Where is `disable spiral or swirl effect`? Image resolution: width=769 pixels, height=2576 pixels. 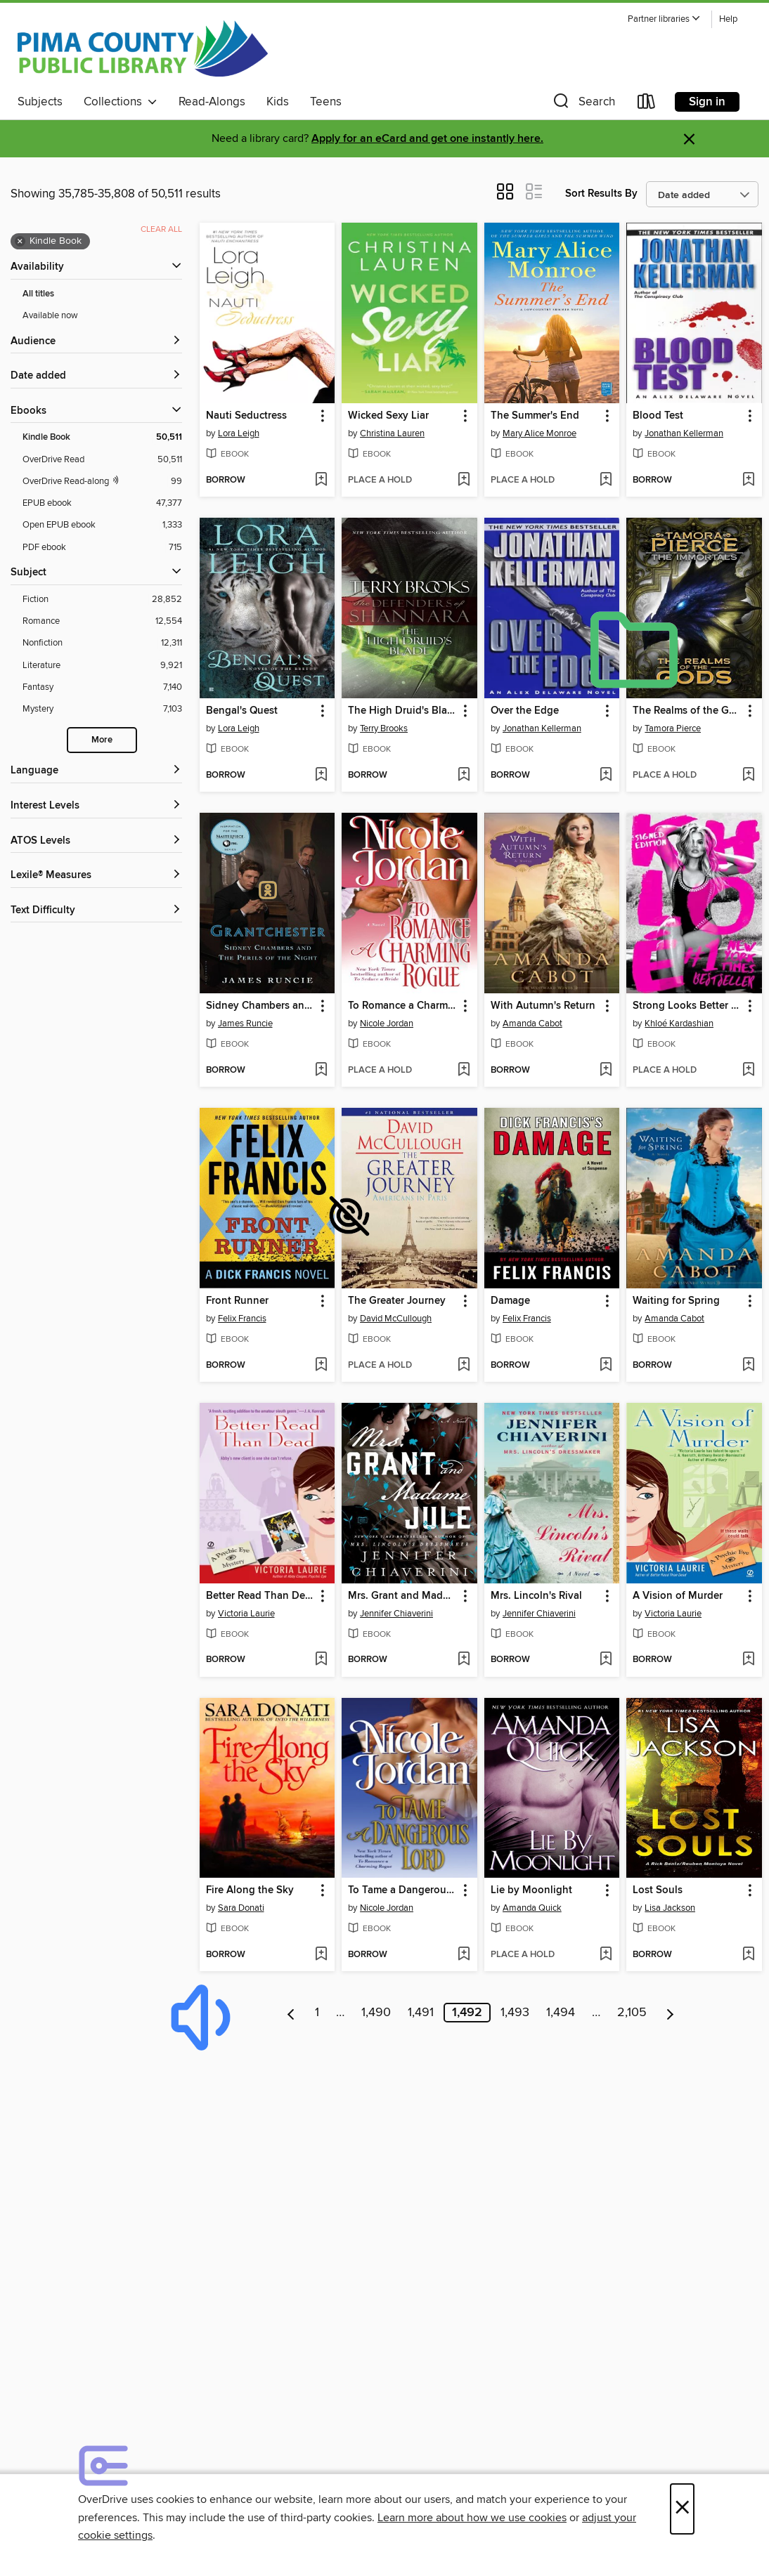
disable spiral or swirl effect is located at coordinates (349, 1216).